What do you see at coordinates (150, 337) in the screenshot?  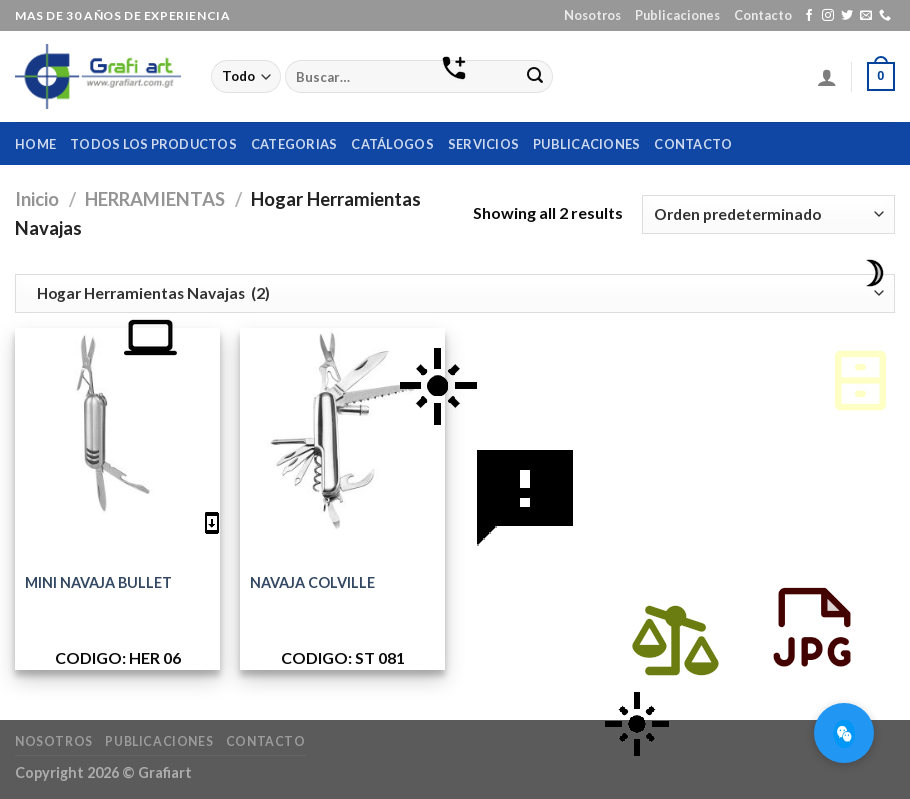 I see `access laptop or computer settings` at bounding box center [150, 337].